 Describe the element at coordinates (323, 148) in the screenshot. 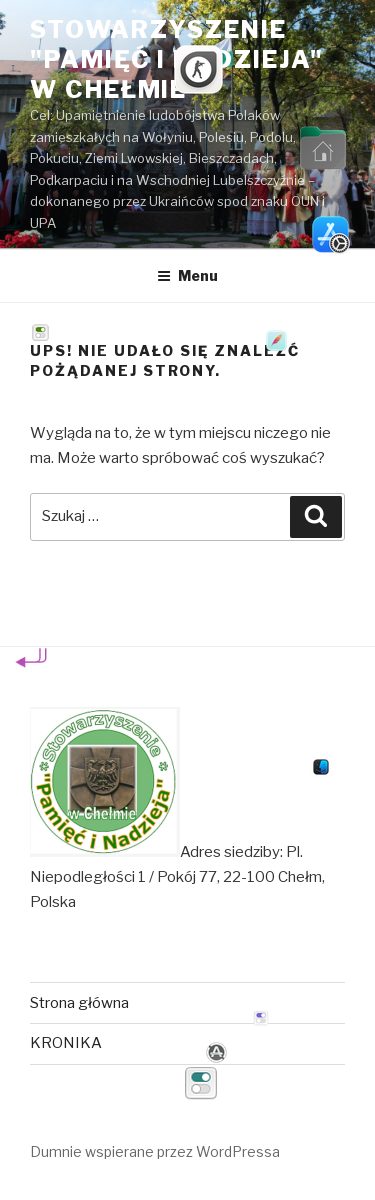

I see `access your home folder` at that location.